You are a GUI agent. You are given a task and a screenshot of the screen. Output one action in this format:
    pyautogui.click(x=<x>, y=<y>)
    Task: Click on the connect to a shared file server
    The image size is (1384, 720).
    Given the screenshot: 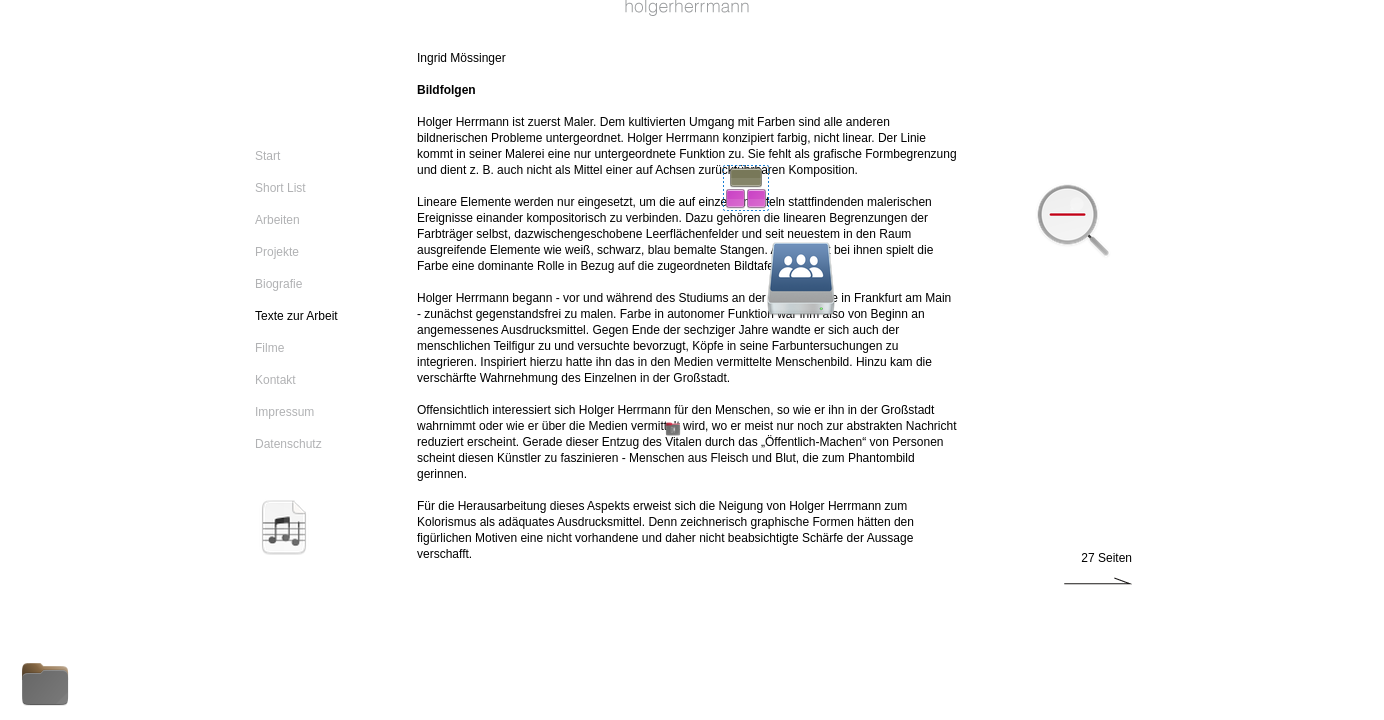 What is the action you would take?
    pyautogui.click(x=801, y=280)
    